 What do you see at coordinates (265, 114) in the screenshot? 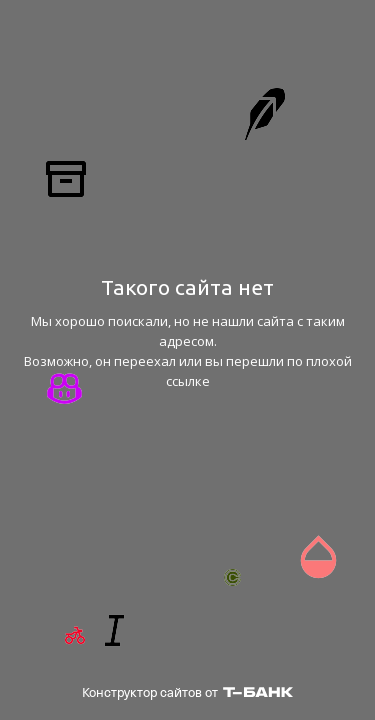
I see `open the Robinhood investing app` at bounding box center [265, 114].